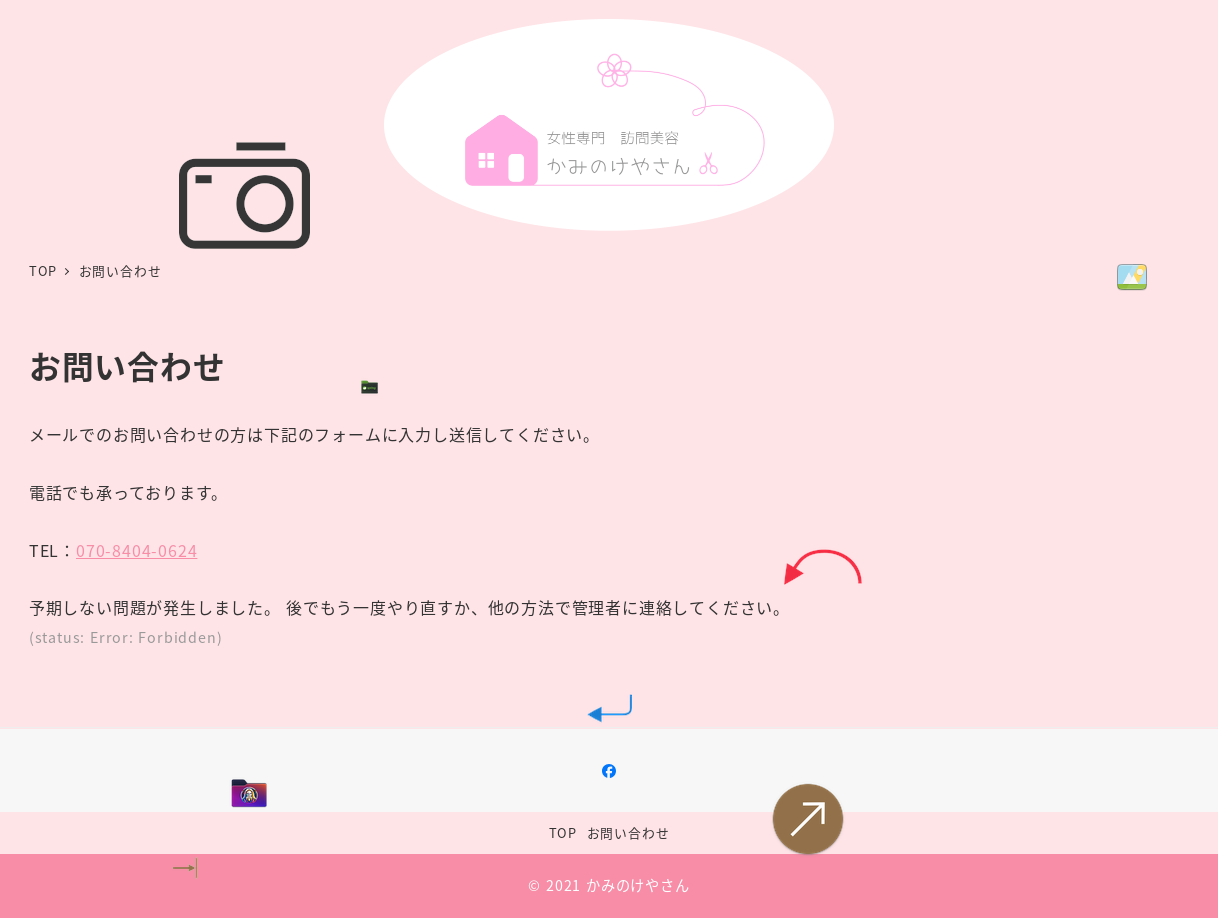  Describe the element at coordinates (185, 868) in the screenshot. I see `go to the last item or page` at that location.